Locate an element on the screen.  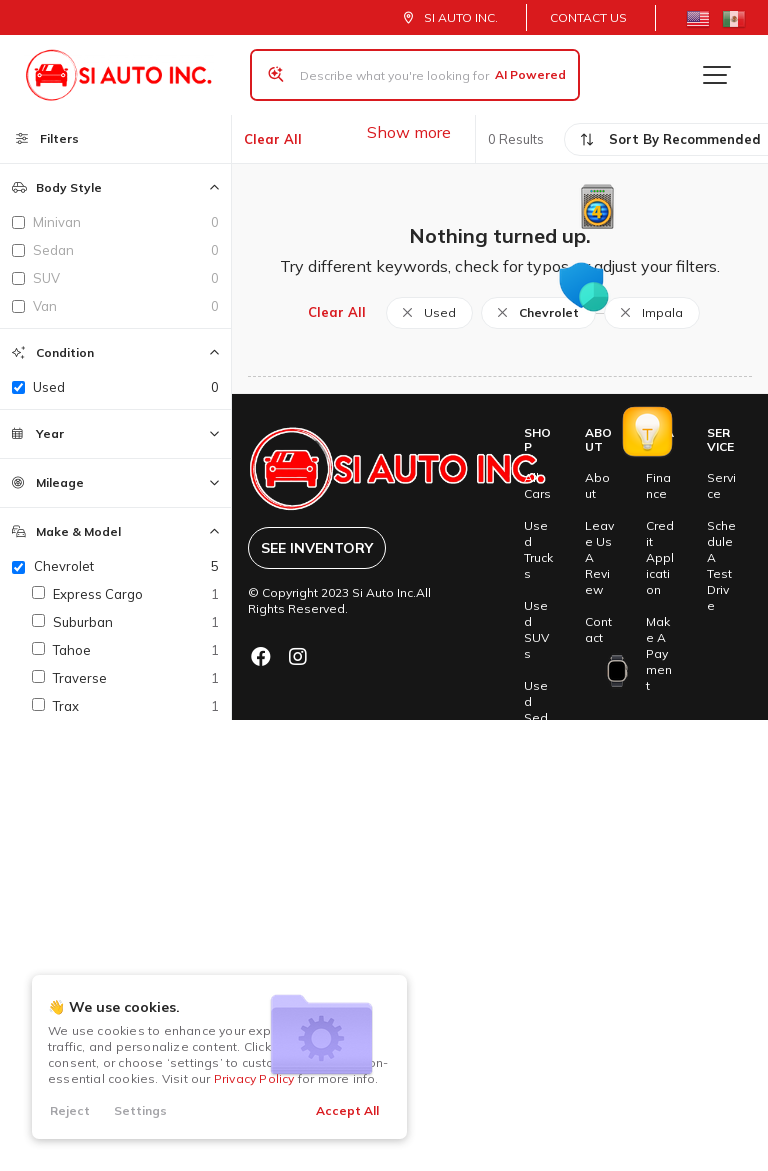
open the tips app for helpful hints and tutorials is located at coordinates (647, 431).